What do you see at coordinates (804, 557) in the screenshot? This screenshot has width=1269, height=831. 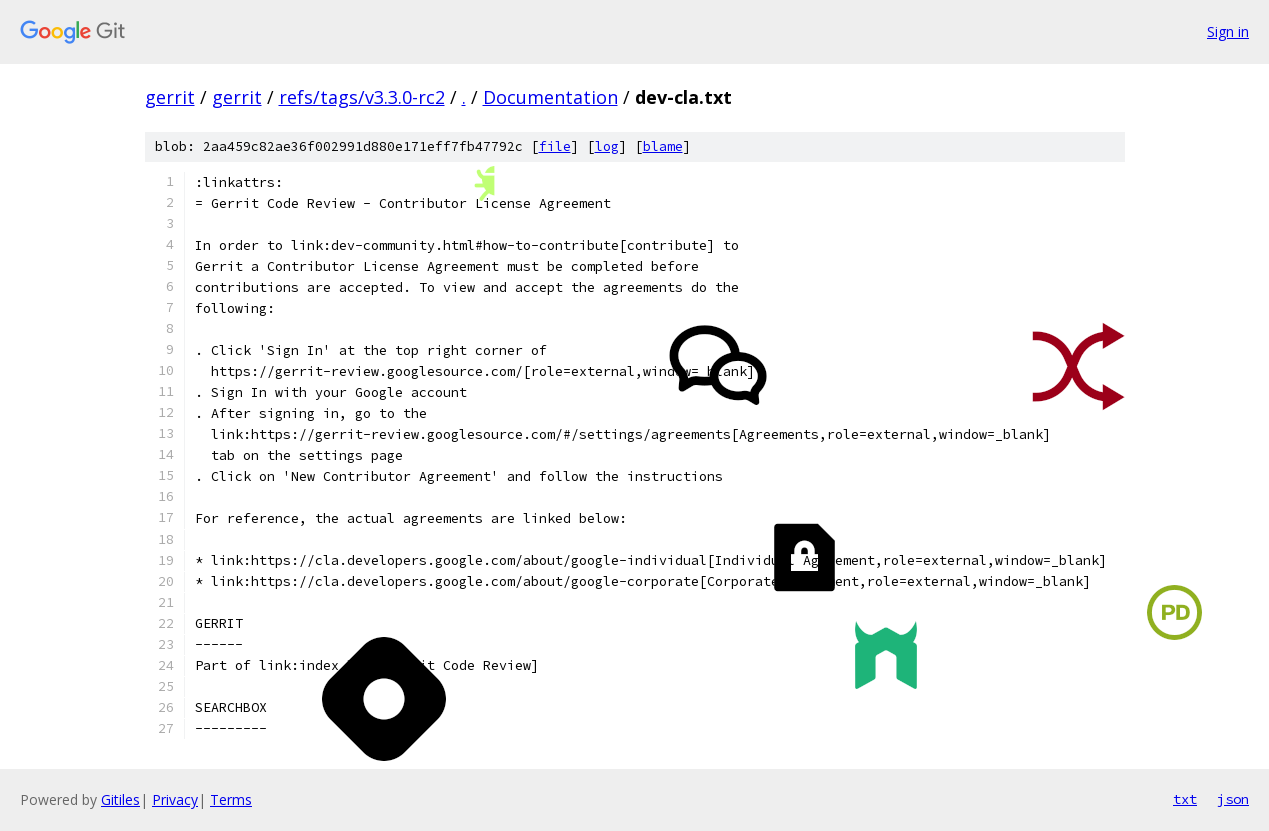 I see `access a password-protected file` at bounding box center [804, 557].